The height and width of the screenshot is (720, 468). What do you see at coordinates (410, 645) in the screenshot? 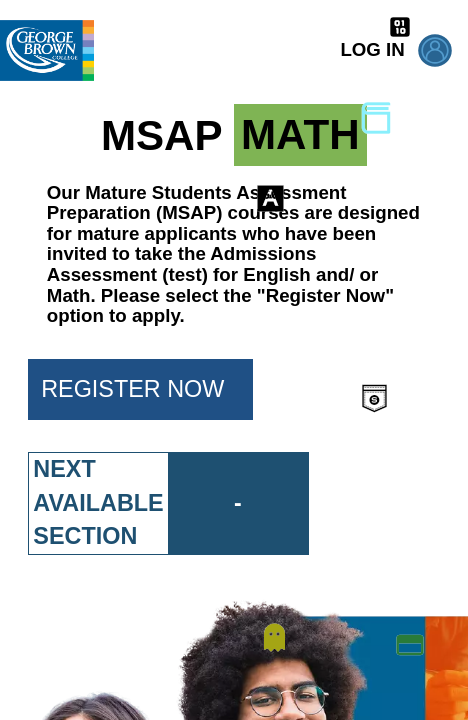
I see `maximize window to full screen` at bounding box center [410, 645].